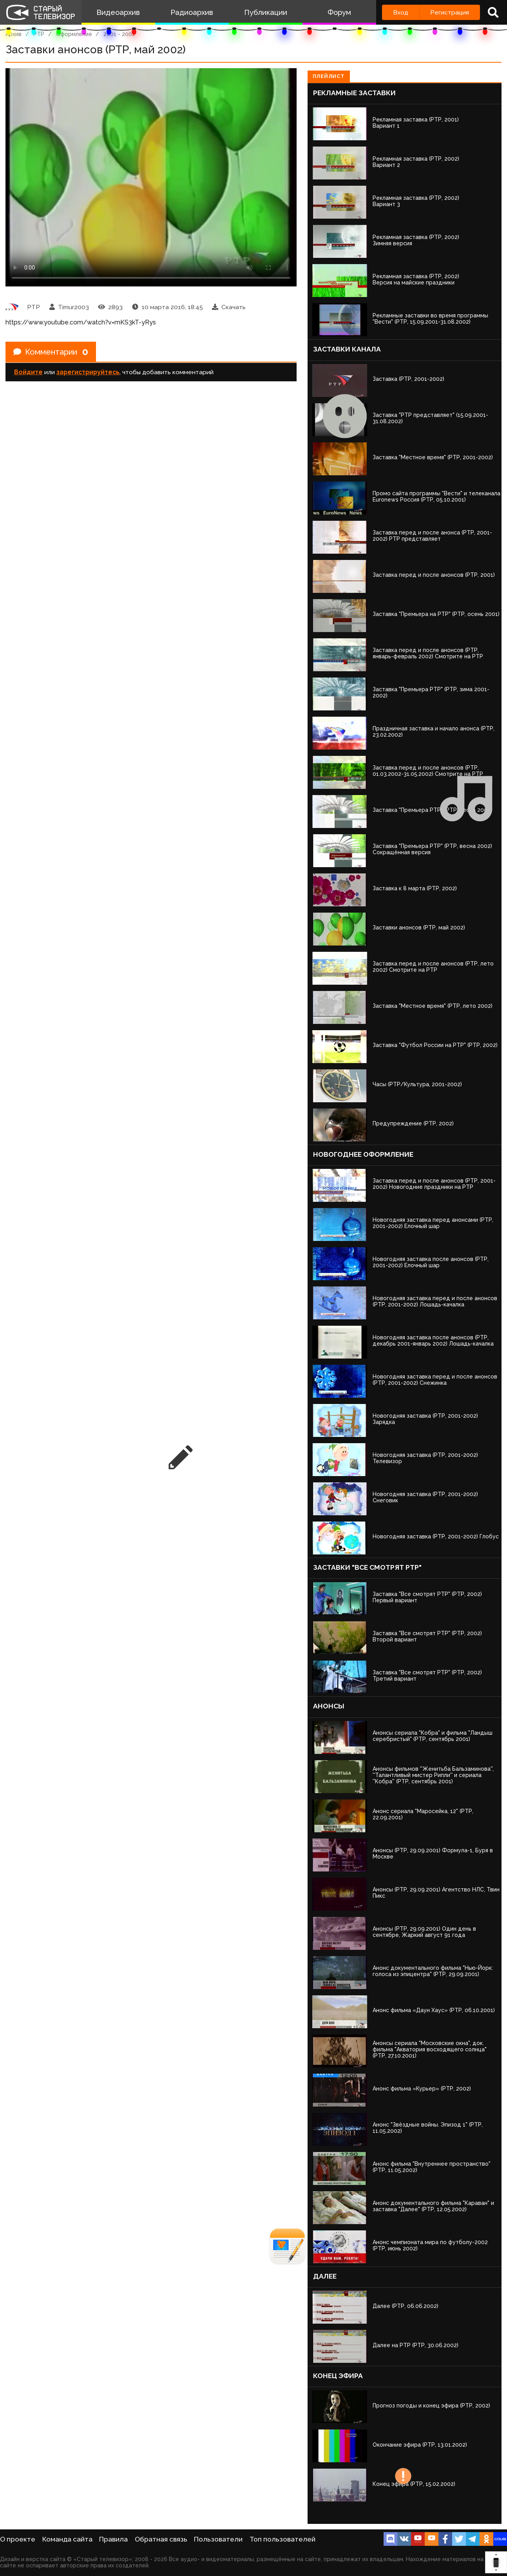 The image size is (507, 2576). What do you see at coordinates (468, 797) in the screenshot?
I see `open your music folder` at bounding box center [468, 797].